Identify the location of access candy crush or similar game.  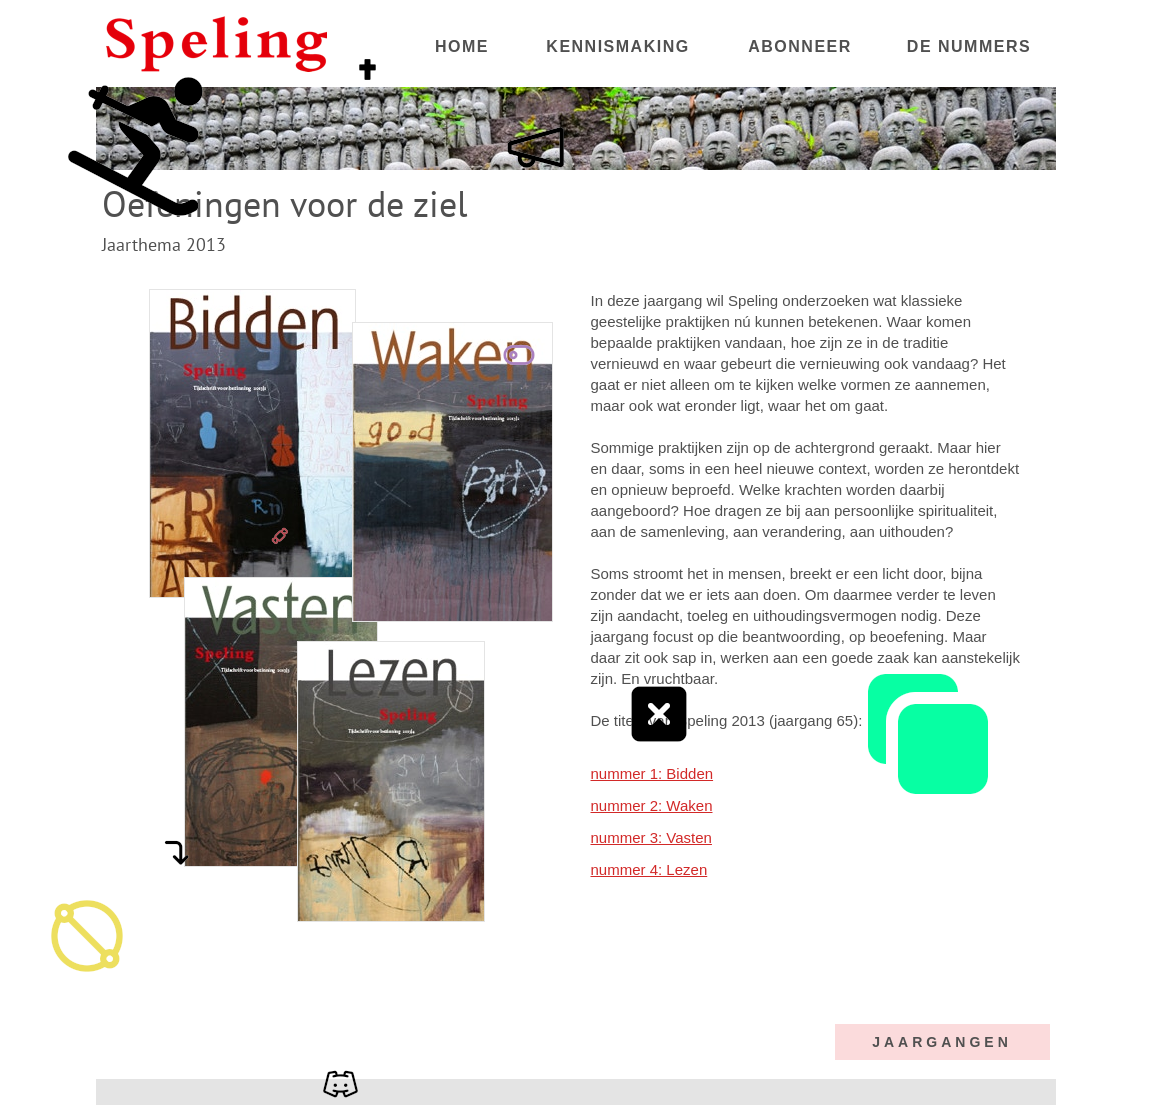
(280, 536).